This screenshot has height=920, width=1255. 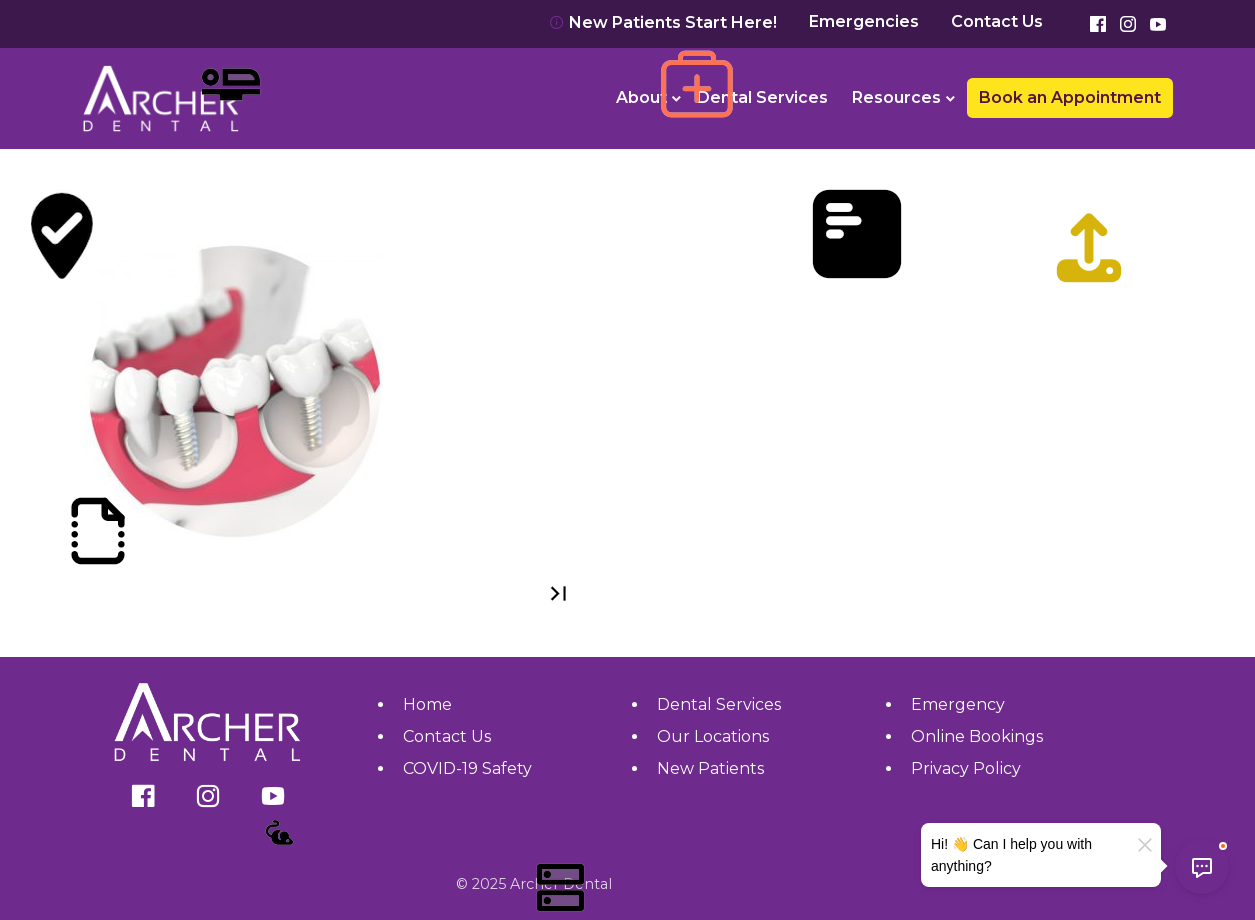 I want to click on request pest control services for rodents, so click(x=279, y=832).